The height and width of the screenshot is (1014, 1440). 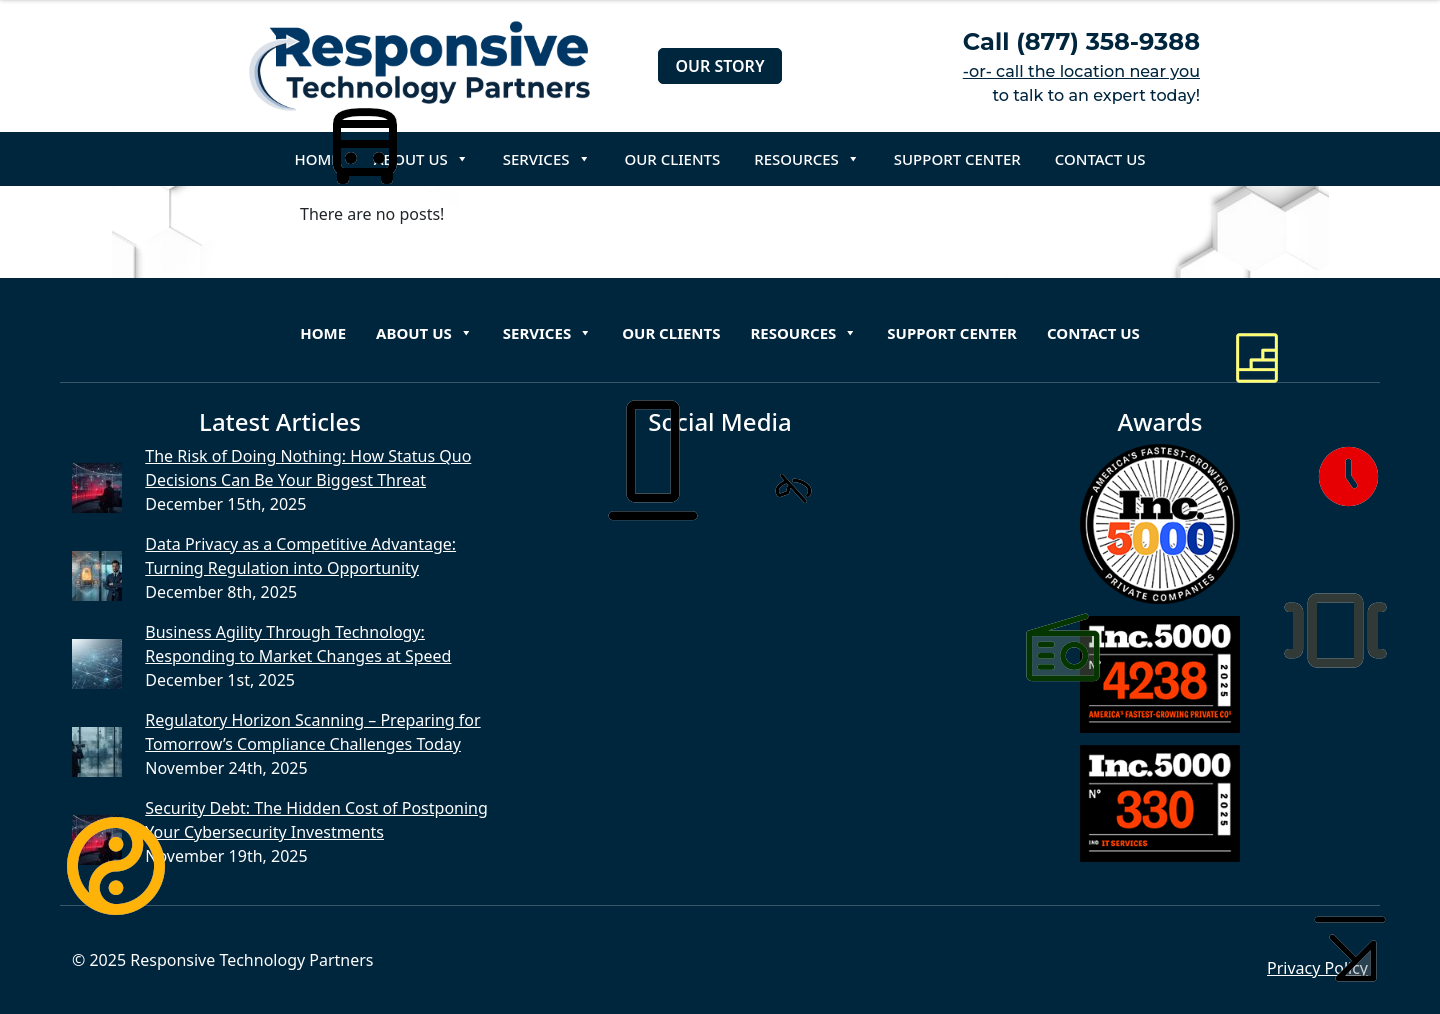 What do you see at coordinates (1335, 630) in the screenshot?
I see `navigate through a horizontal image carousel` at bounding box center [1335, 630].